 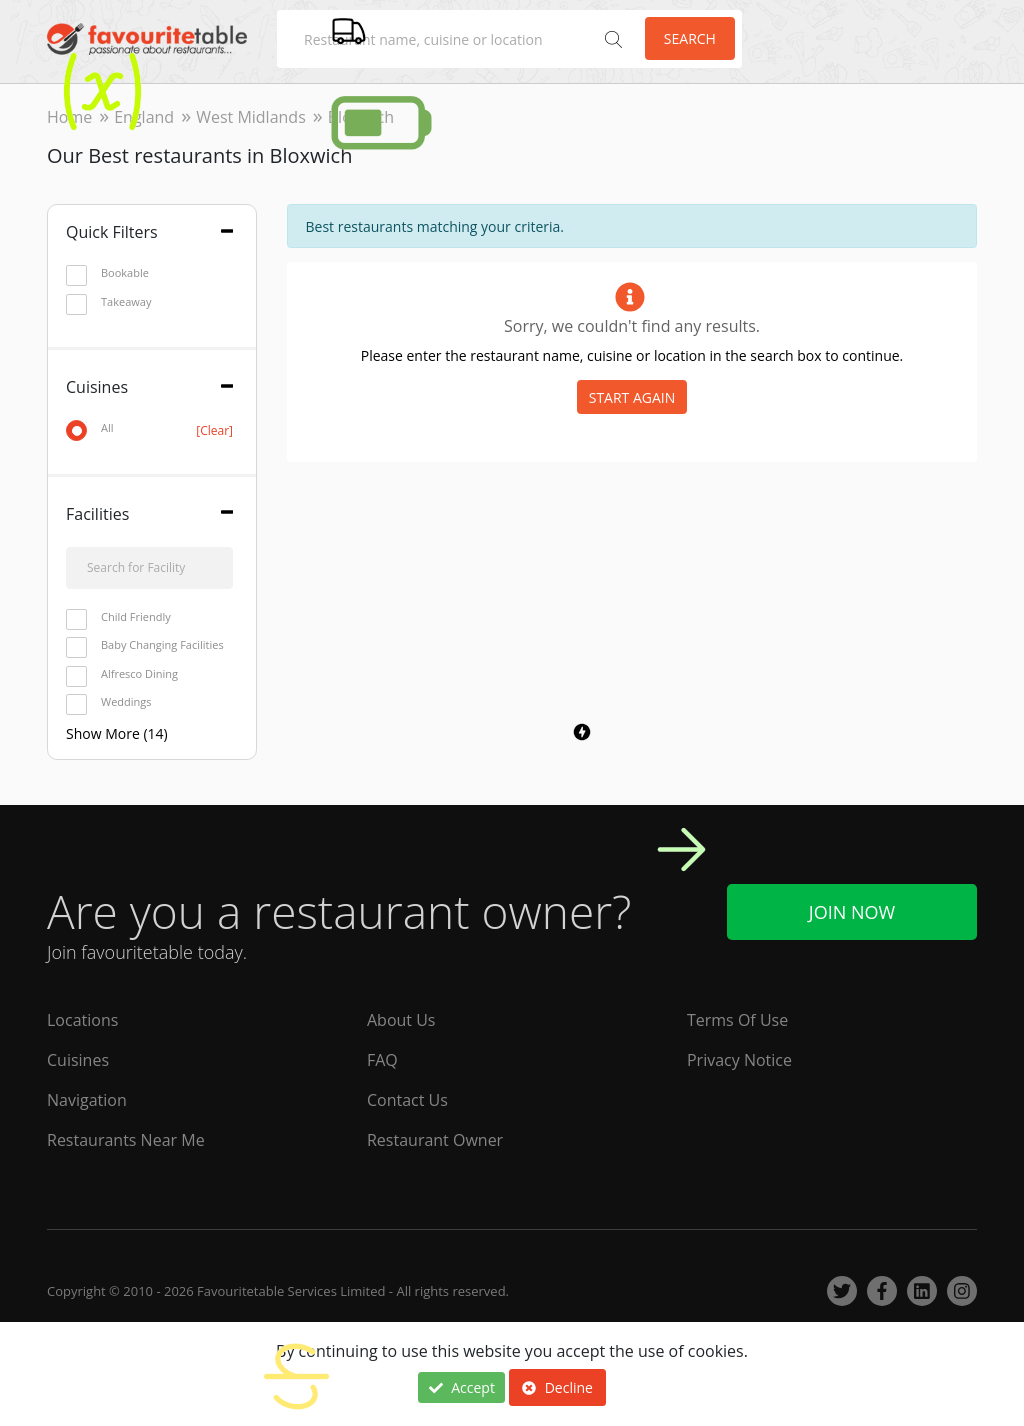 I want to click on navigate to the next item or page, so click(x=681, y=849).